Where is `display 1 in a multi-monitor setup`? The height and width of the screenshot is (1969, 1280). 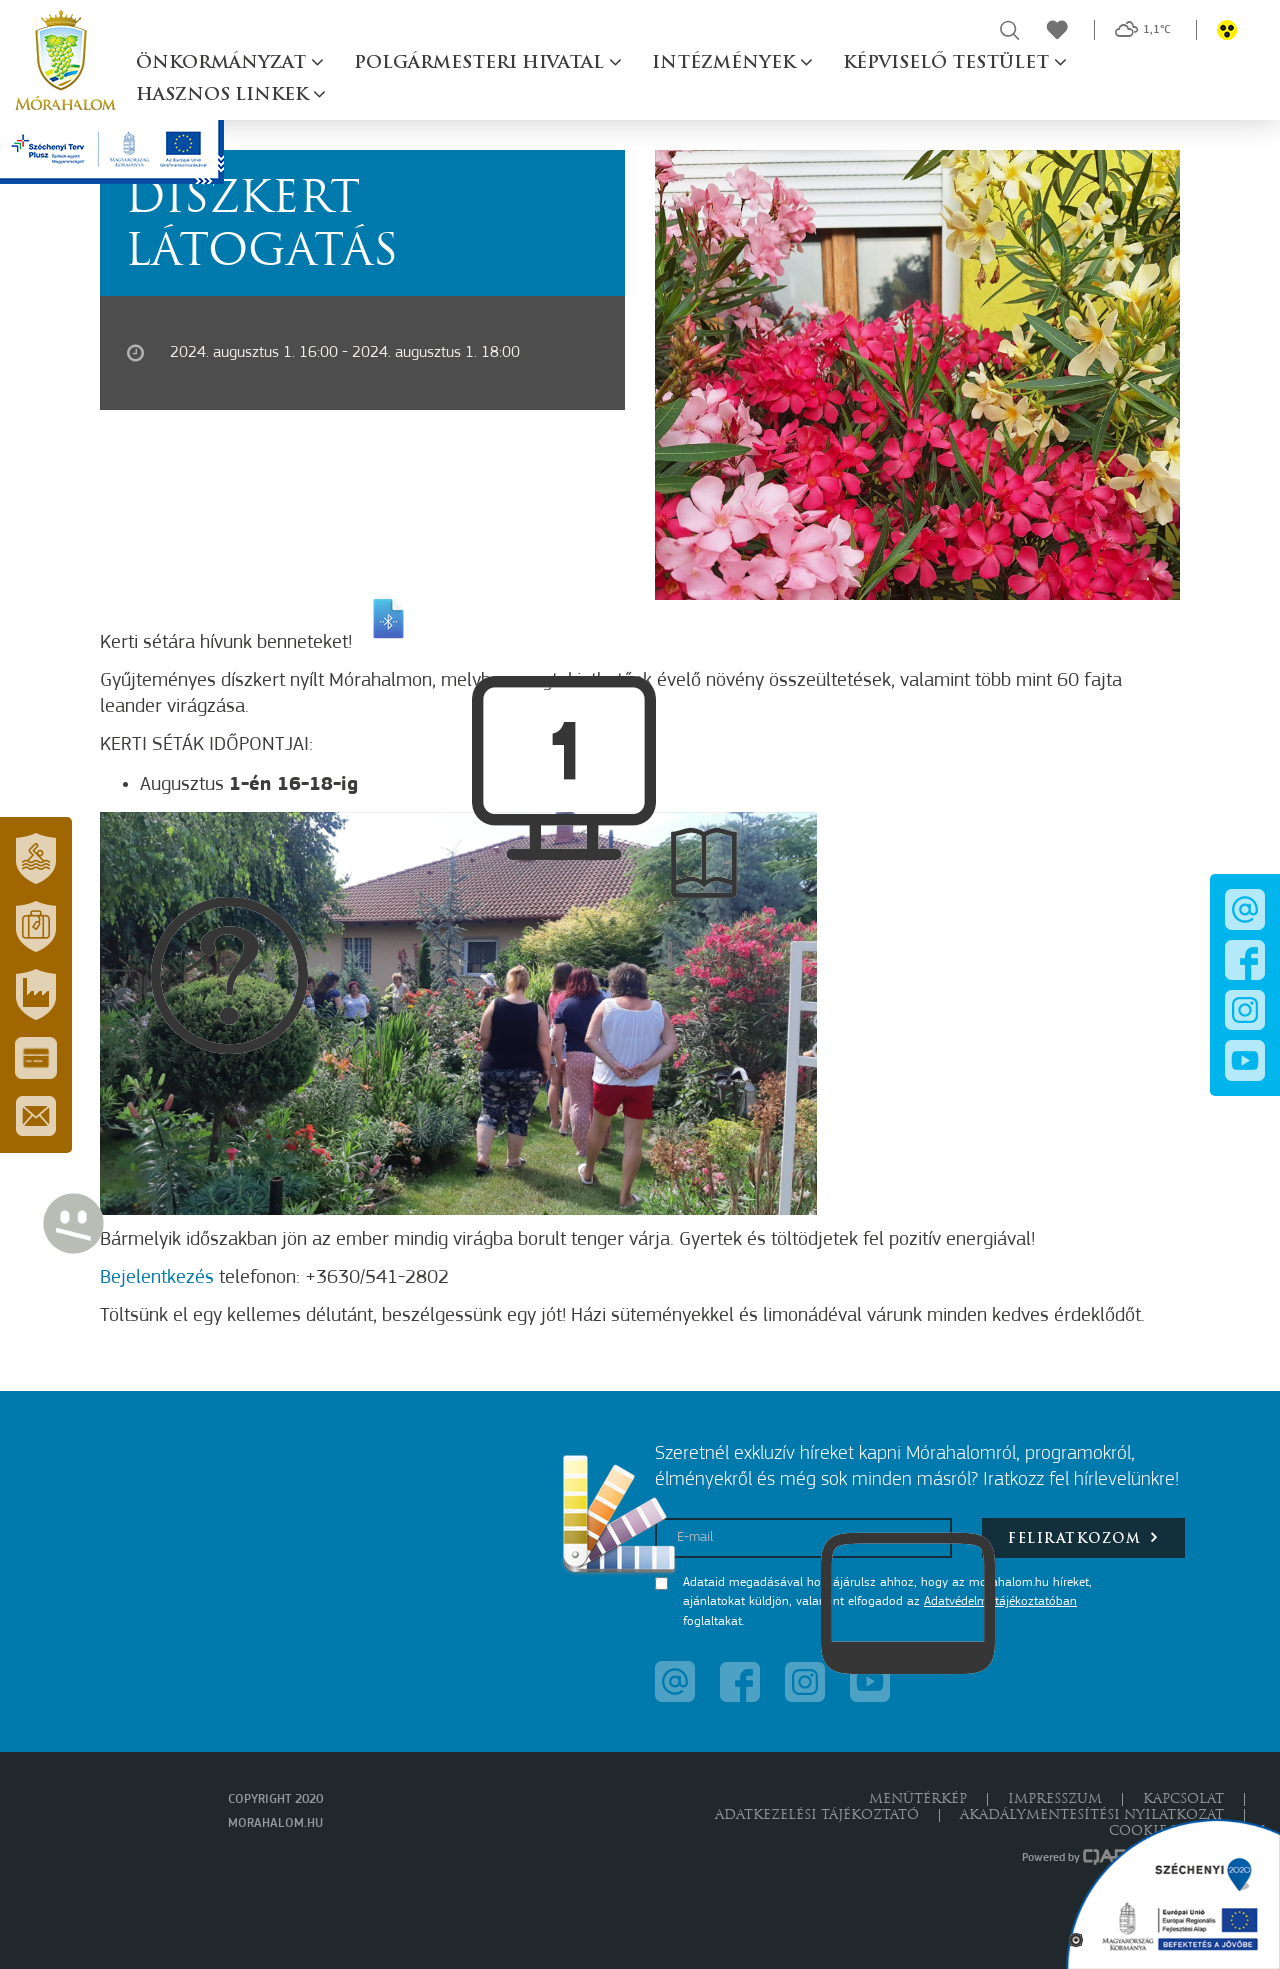
display 1 in a multi-monitor setup is located at coordinates (564, 768).